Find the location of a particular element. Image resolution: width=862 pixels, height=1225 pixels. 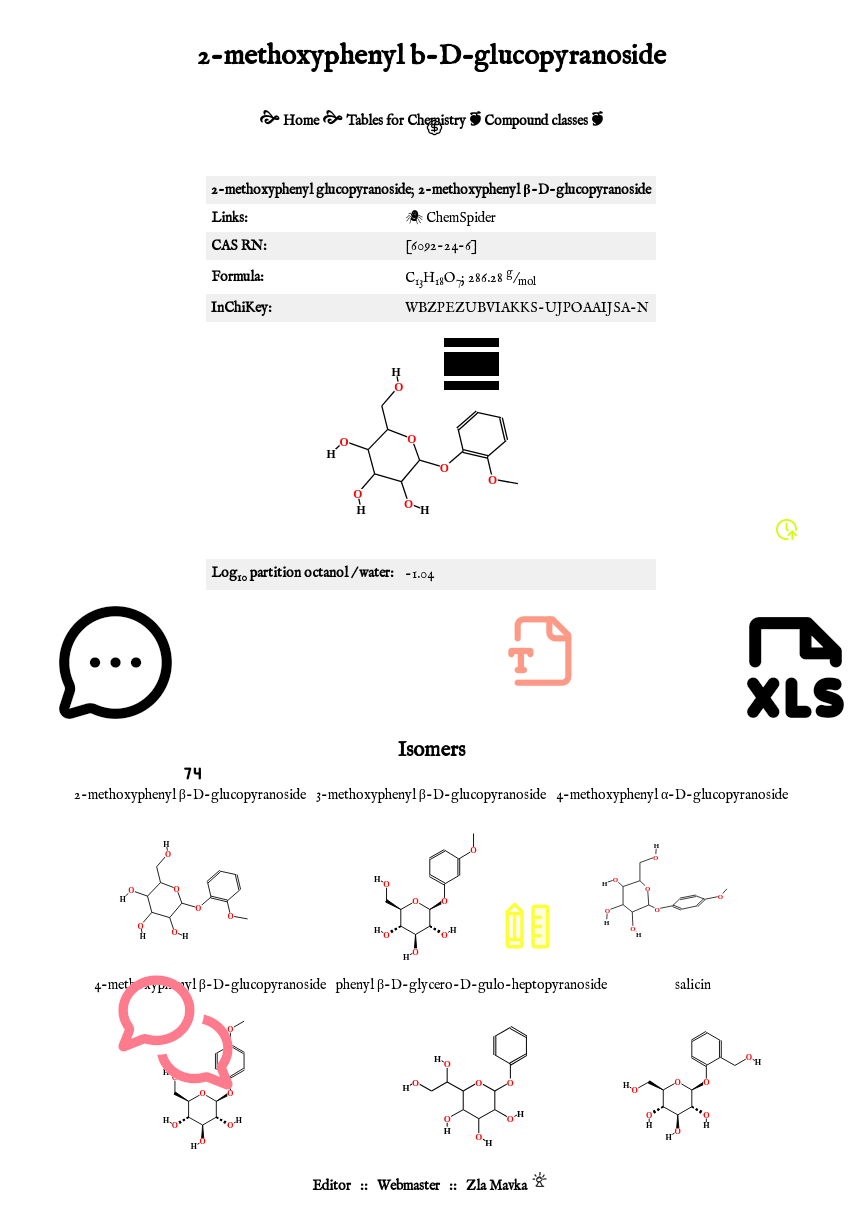

access design or editing tools is located at coordinates (527, 926).